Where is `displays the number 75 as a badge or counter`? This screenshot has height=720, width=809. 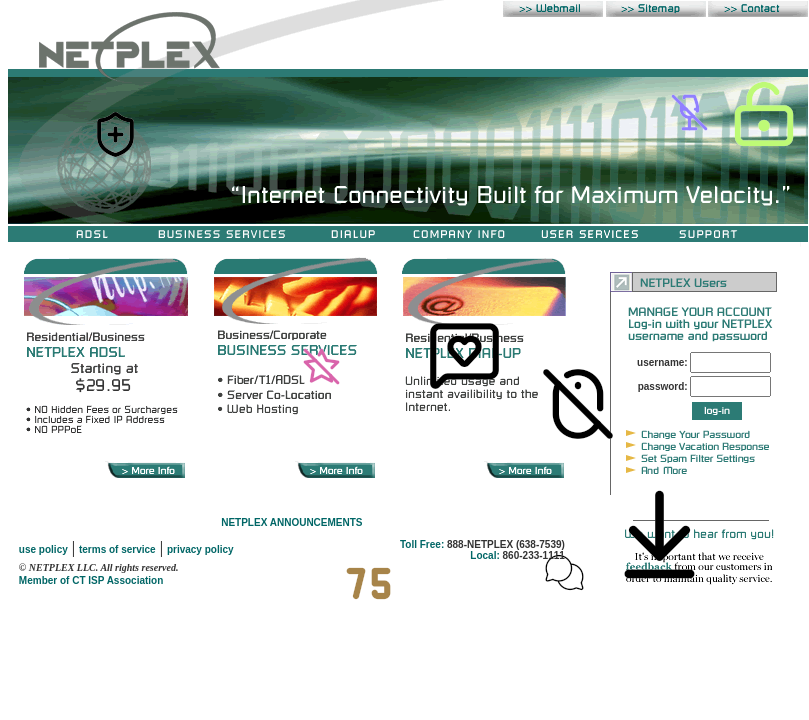 displays the number 75 as a badge or counter is located at coordinates (368, 583).